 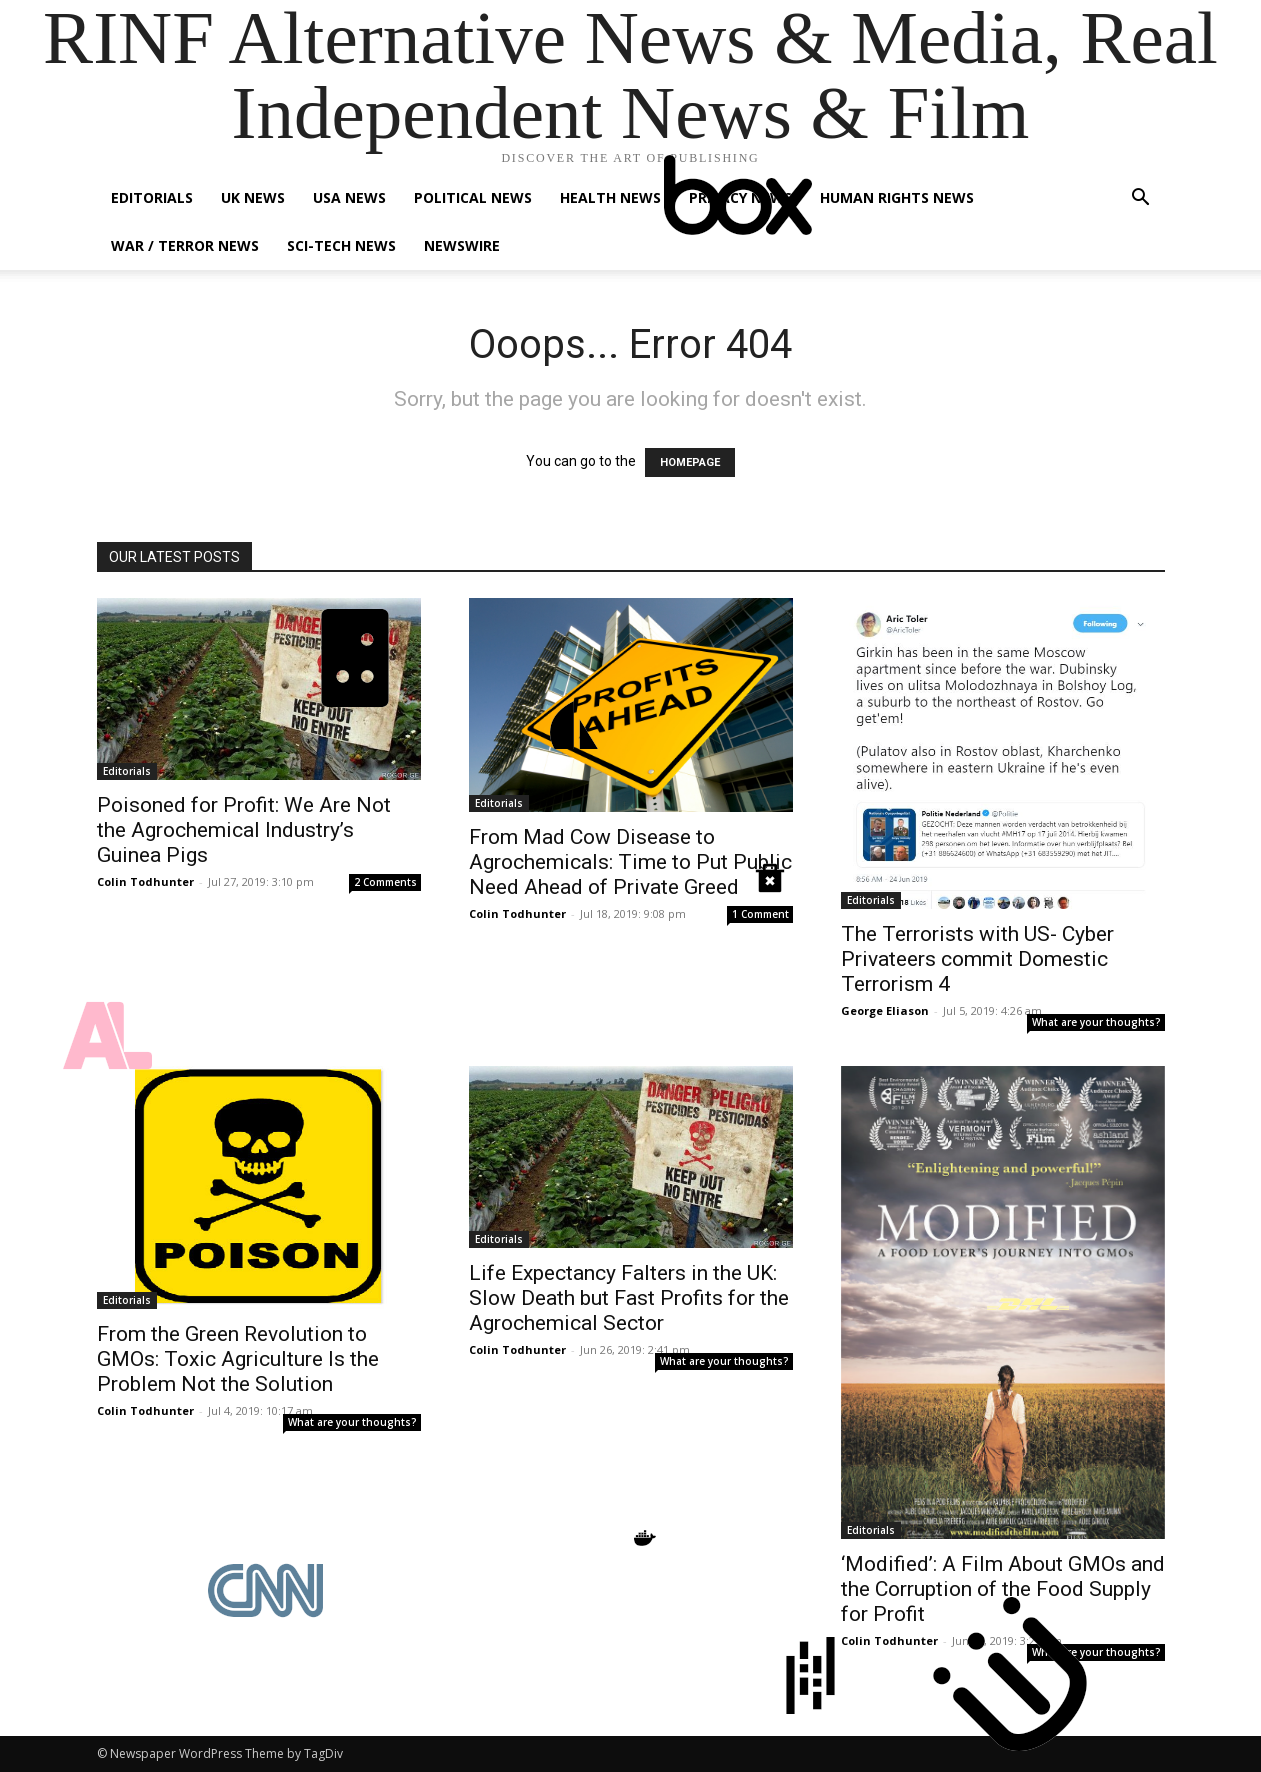 What do you see at coordinates (1010, 1674) in the screenshot?
I see `i3 window manager logo` at bounding box center [1010, 1674].